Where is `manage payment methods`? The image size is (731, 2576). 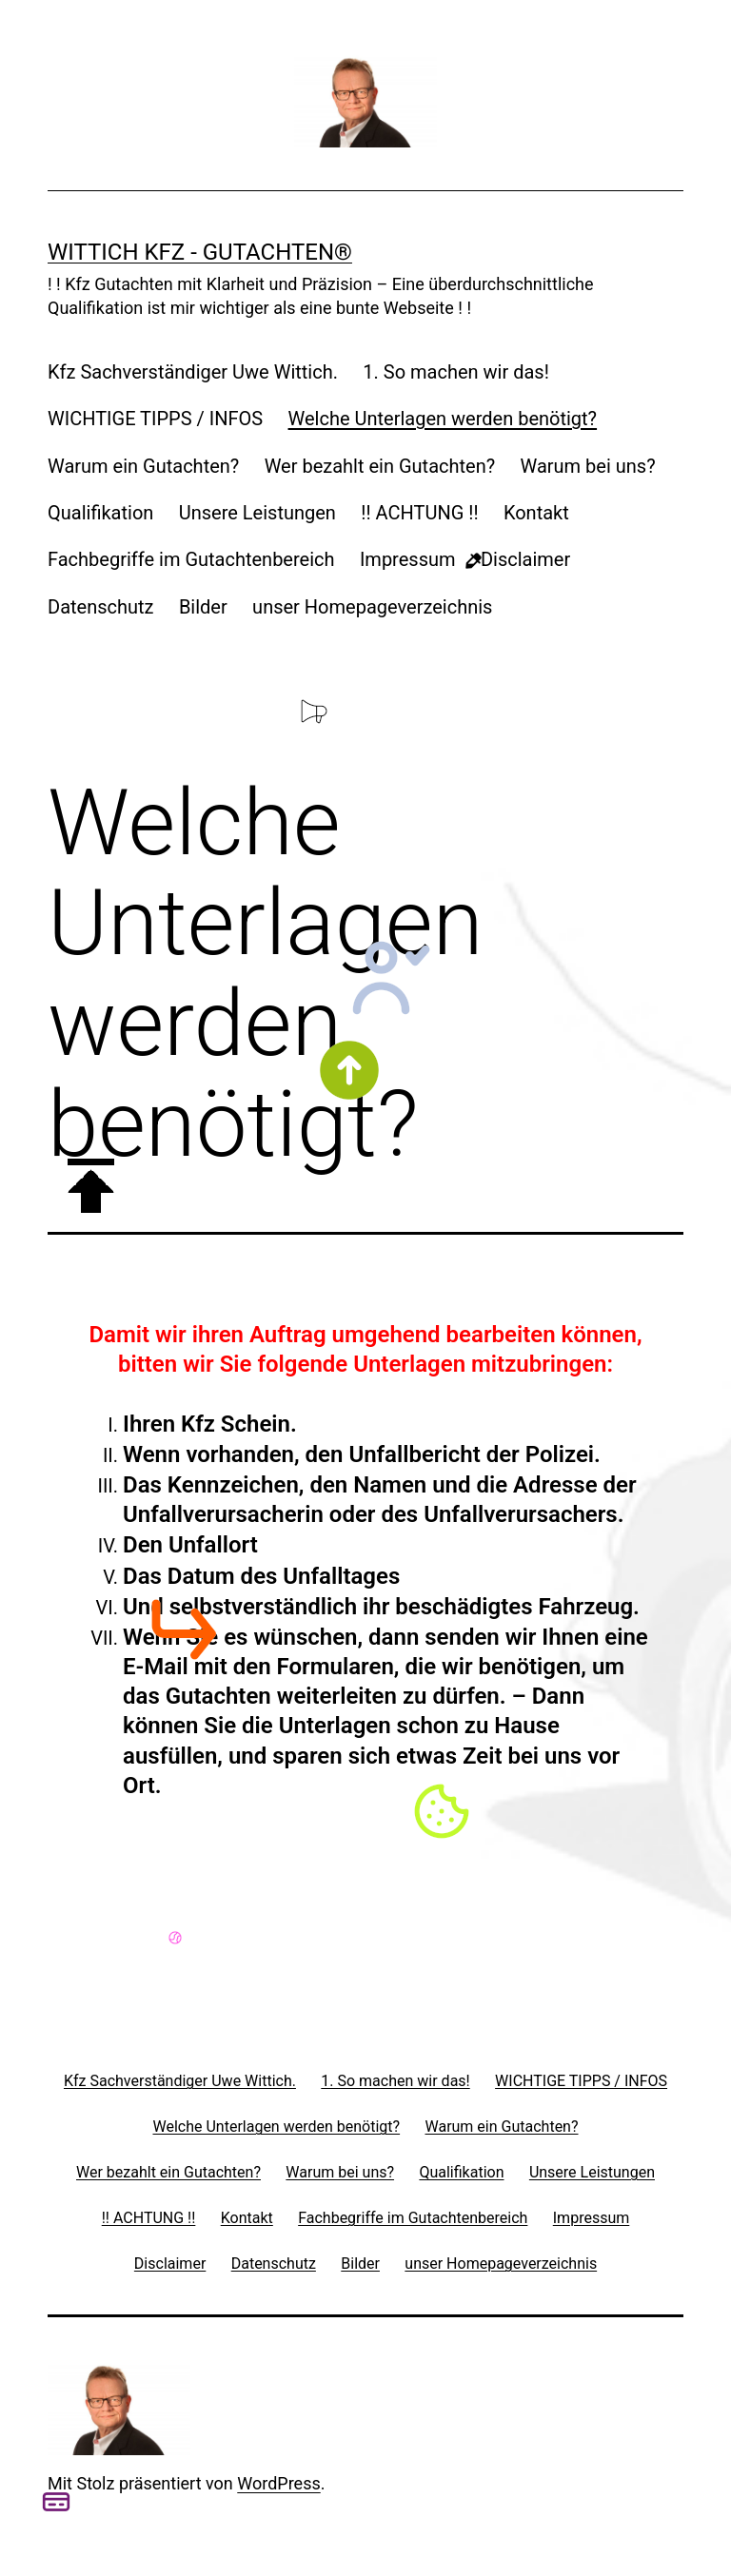 manage payment methods is located at coordinates (56, 2502).